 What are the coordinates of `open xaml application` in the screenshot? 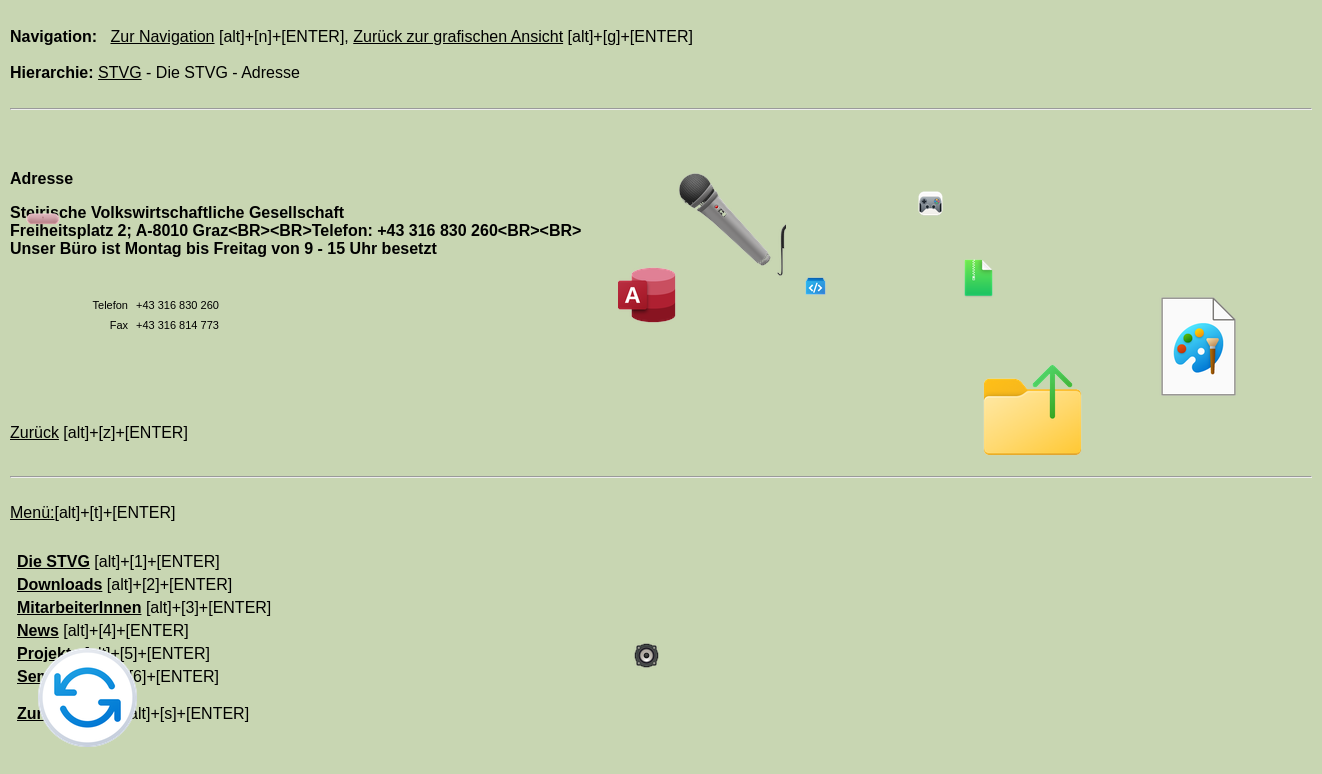 It's located at (815, 286).